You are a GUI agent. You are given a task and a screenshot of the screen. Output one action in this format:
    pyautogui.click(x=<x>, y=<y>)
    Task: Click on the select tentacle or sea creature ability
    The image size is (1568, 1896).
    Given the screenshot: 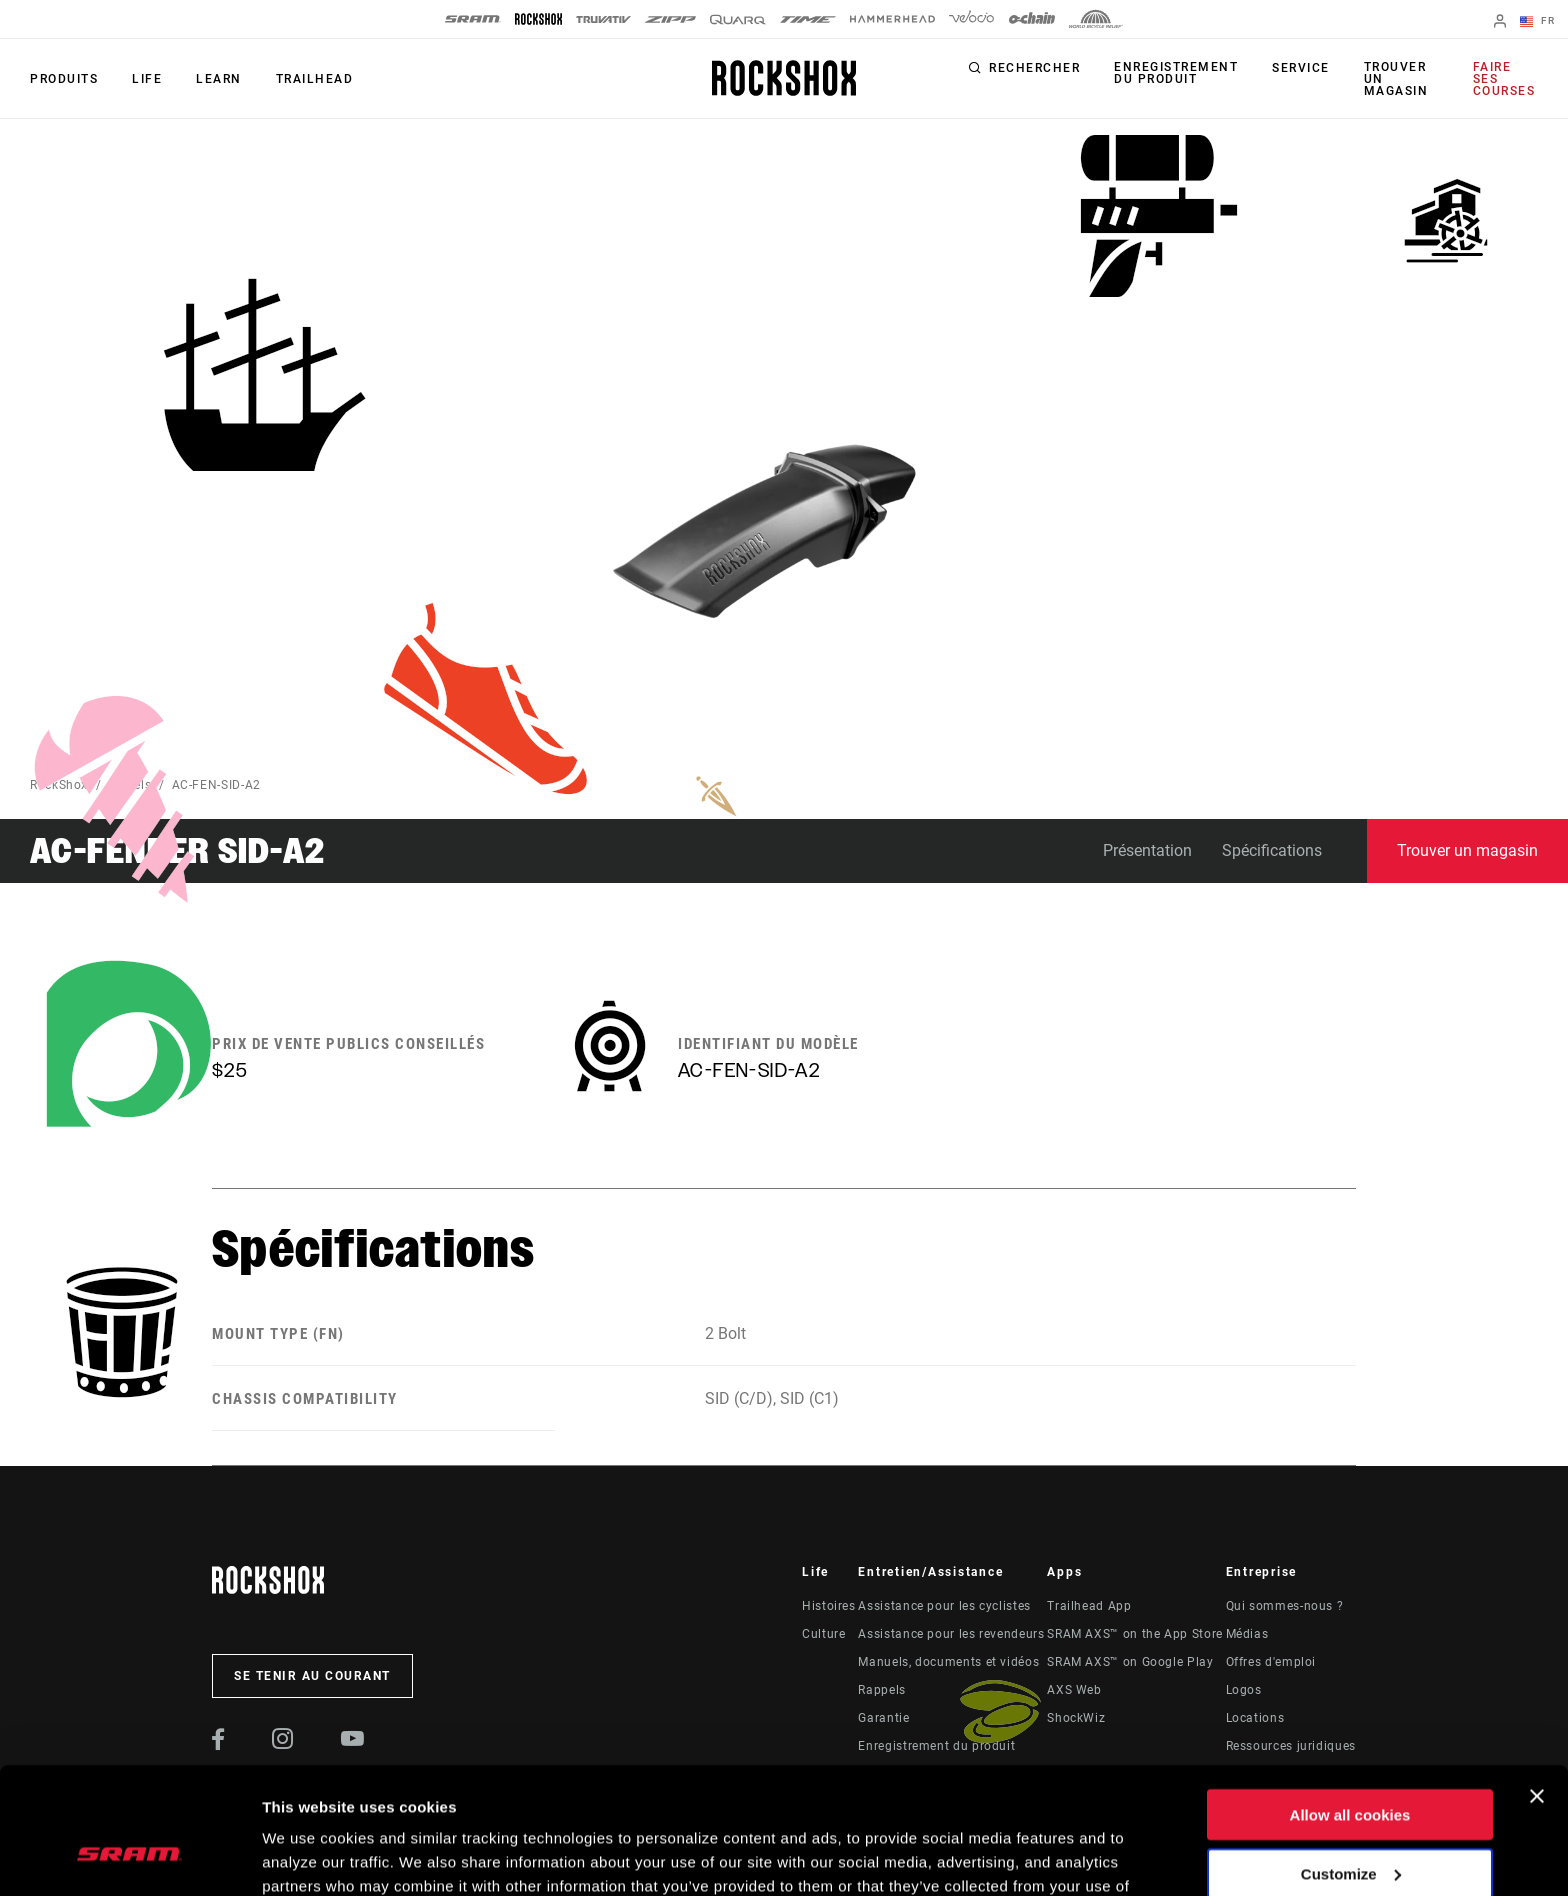 What is the action you would take?
    pyautogui.click(x=129, y=1042)
    